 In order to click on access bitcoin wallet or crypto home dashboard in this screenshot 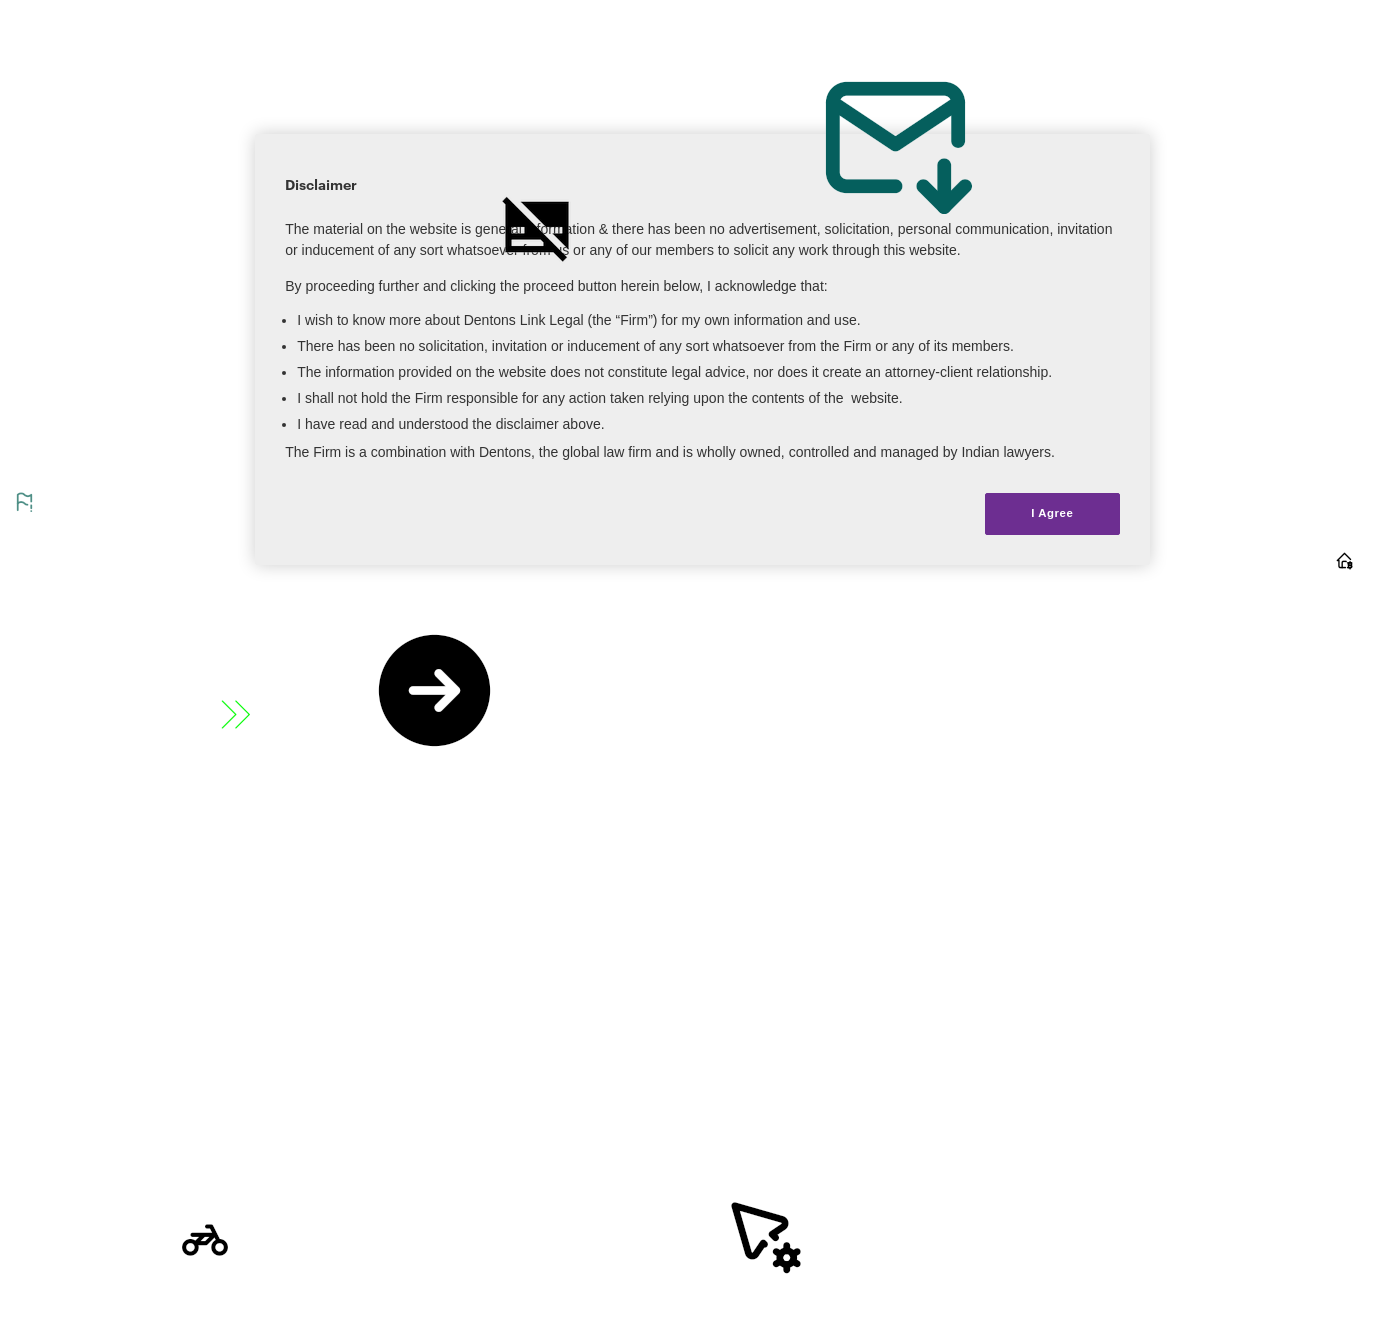, I will do `click(1344, 560)`.